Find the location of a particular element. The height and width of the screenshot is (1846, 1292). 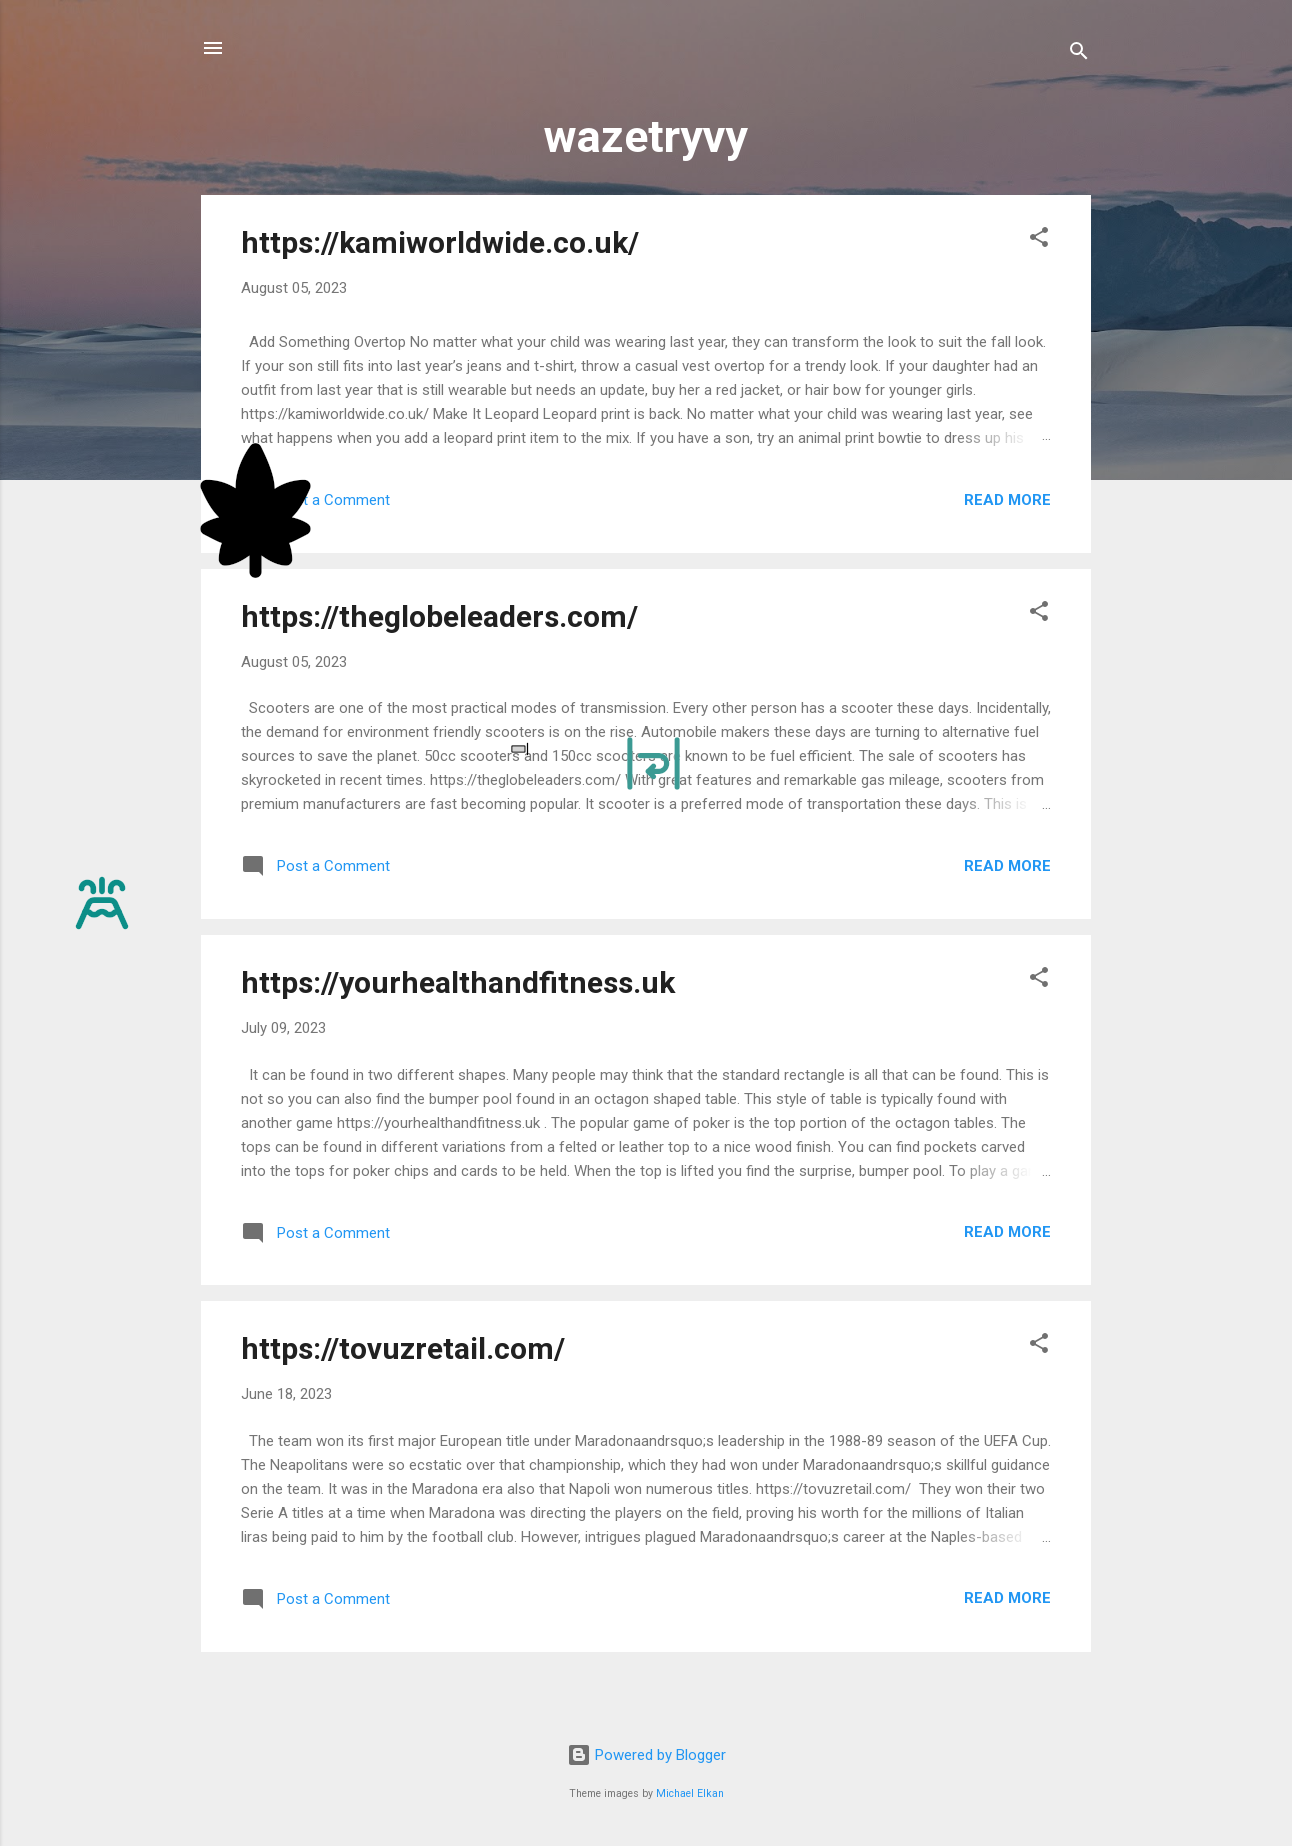

wrap text to column width is located at coordinates (653, 763).